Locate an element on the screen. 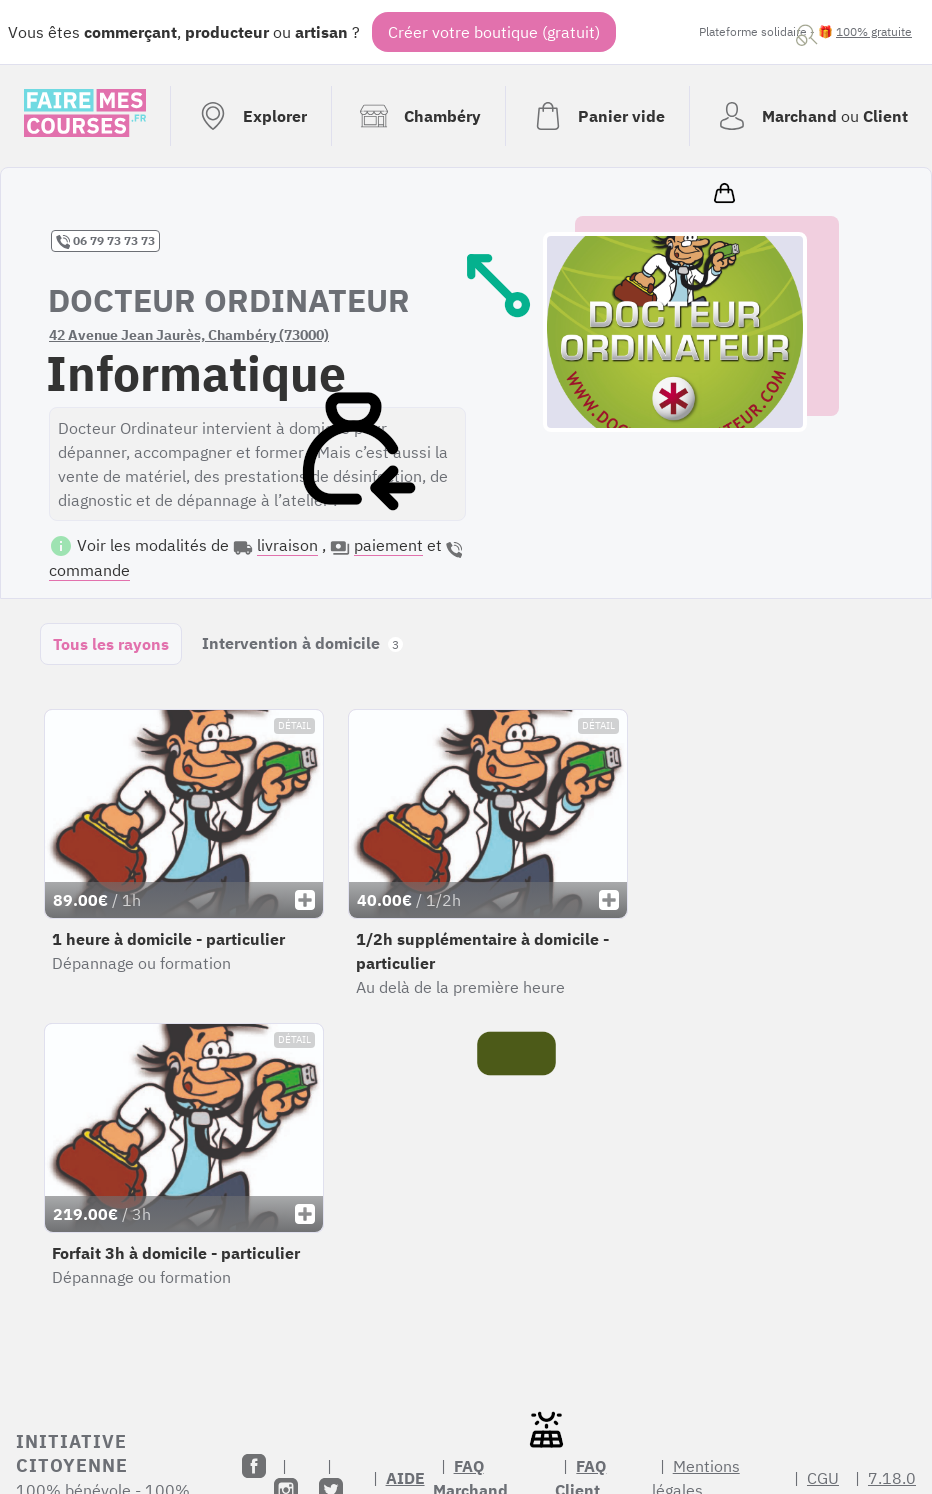 The image size is (932, 1494). stop or cancel the current search is located at coordinates (807, 34).